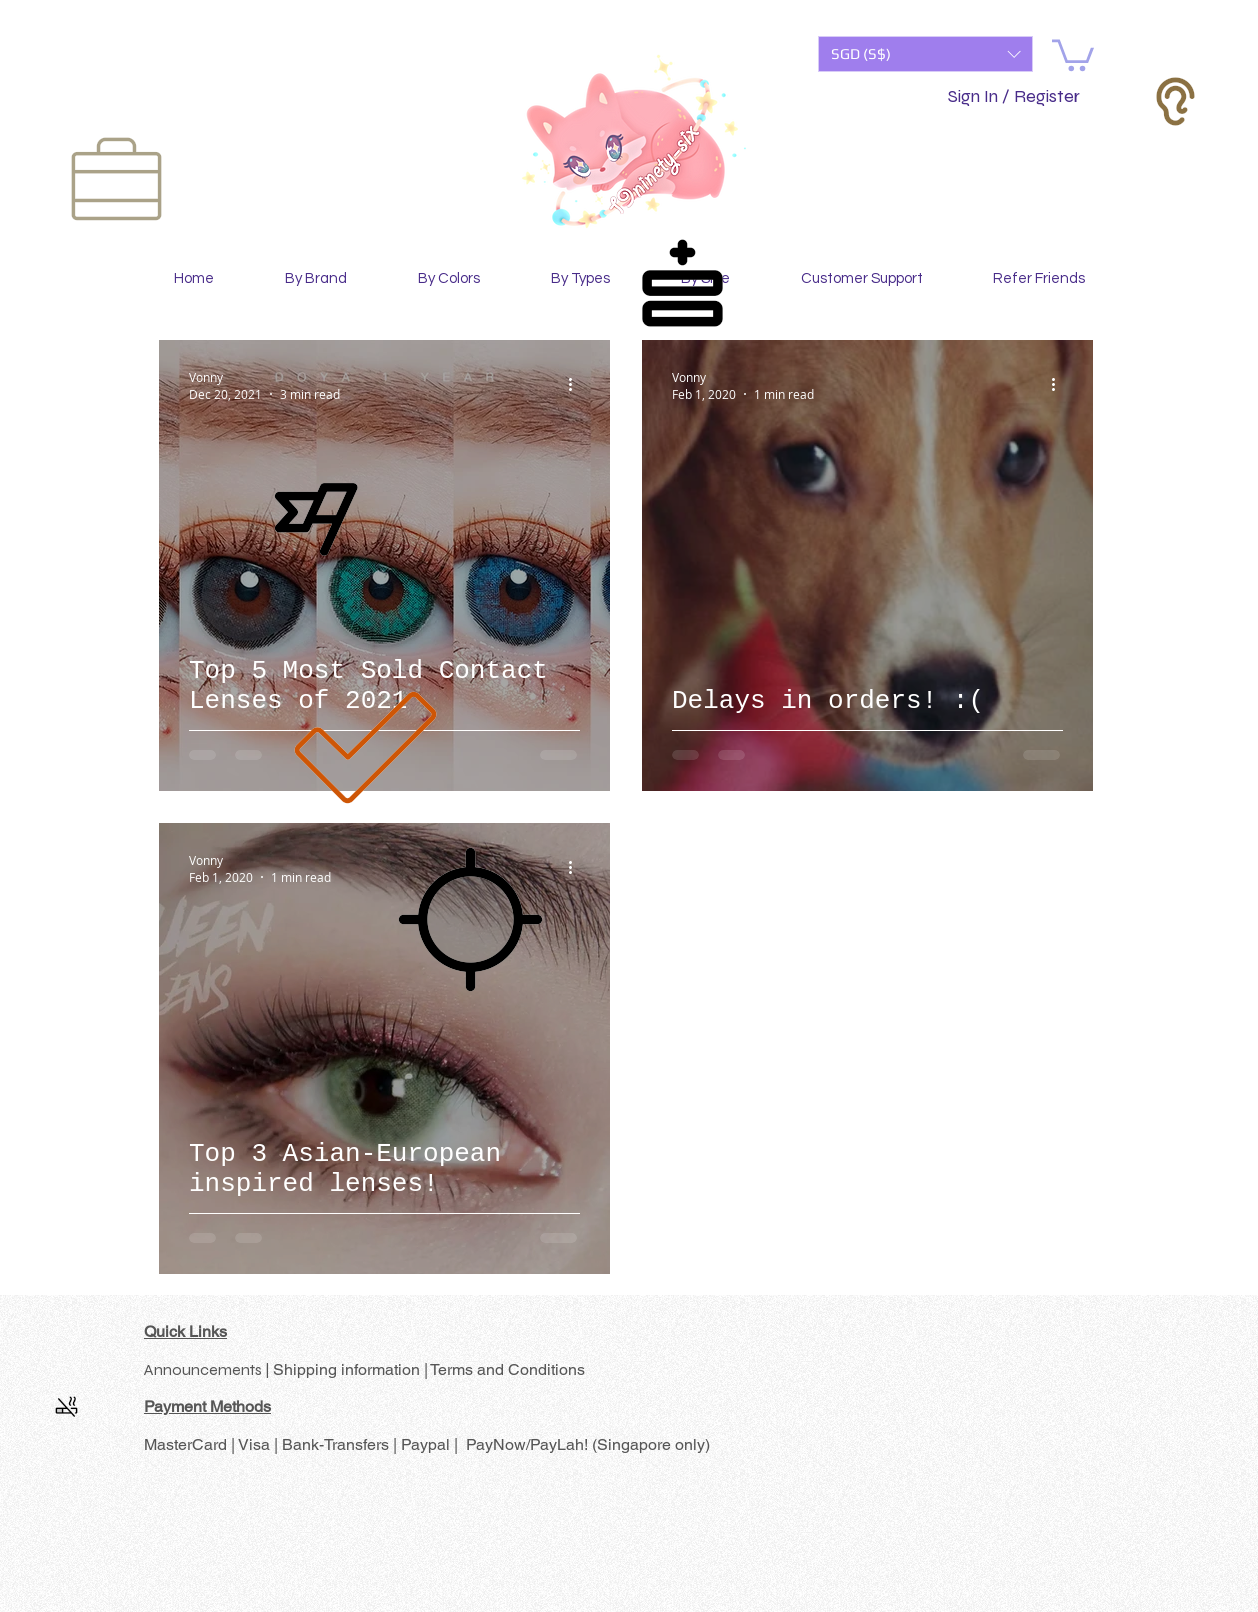  Describe the element at coordinates (66, 1407) in the screenshot. I see `indicates a no smoking area` at that location.